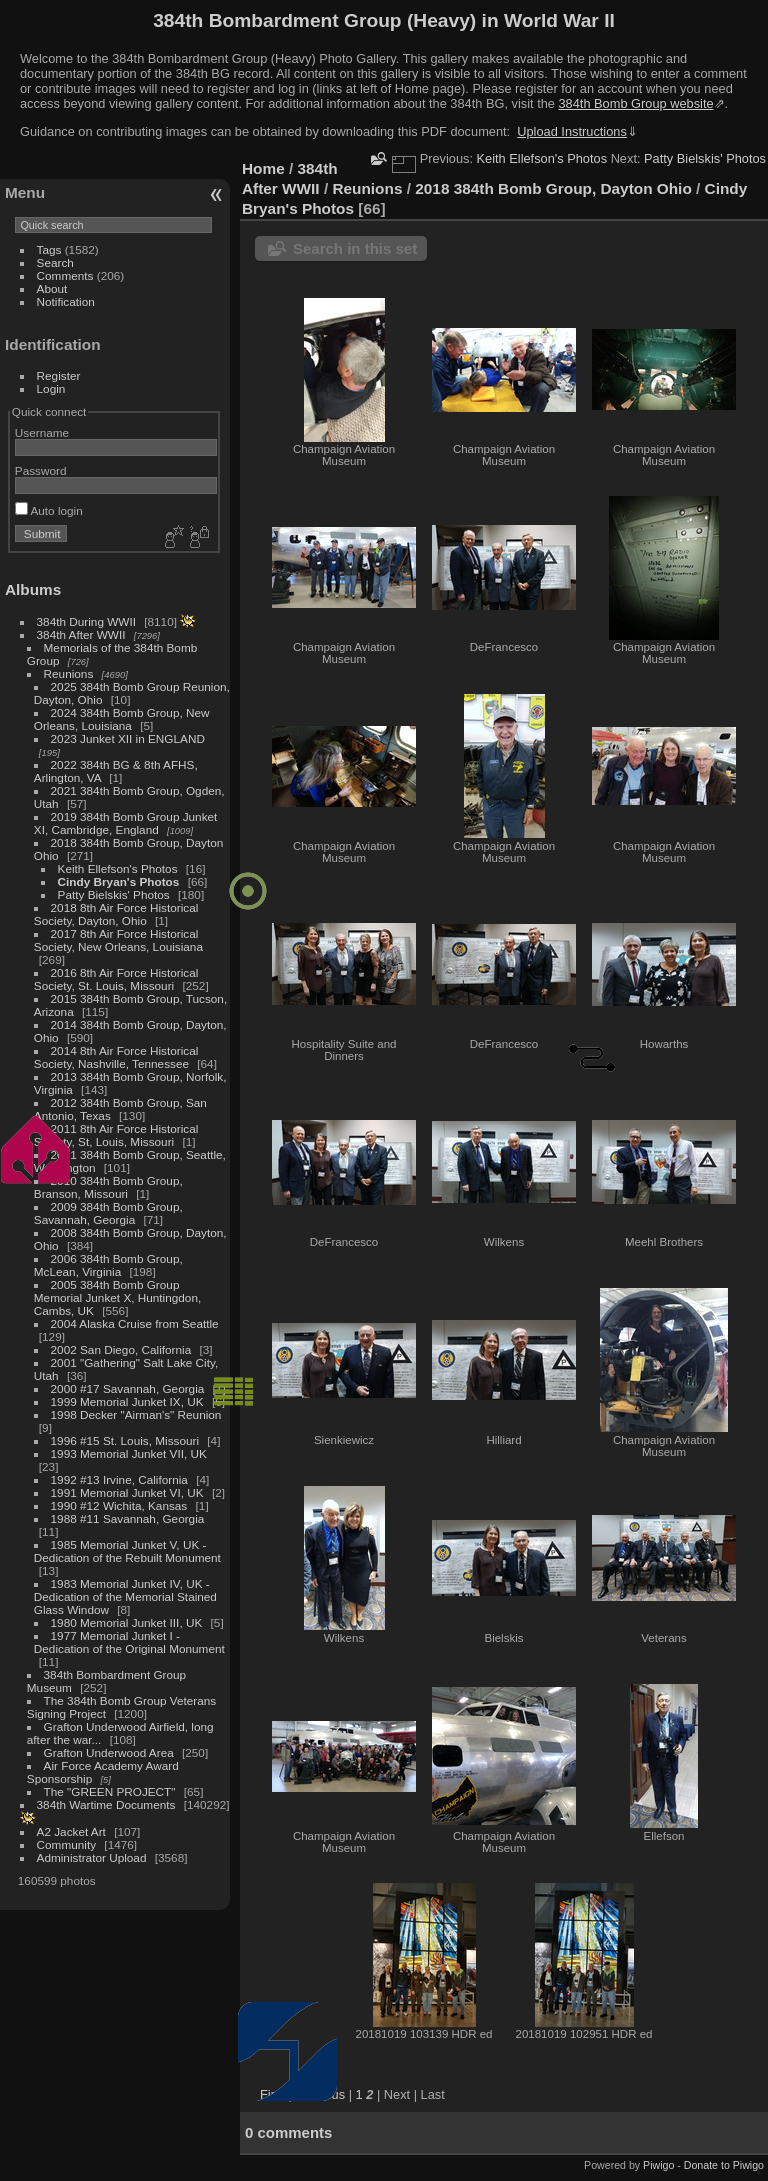 Image resolution: width=768 pixels, height=2181 pixels. What do you see at coordinates (248, 891) in the screenshot?
I see `start recording audio or video` at bounding box center [248, 891].